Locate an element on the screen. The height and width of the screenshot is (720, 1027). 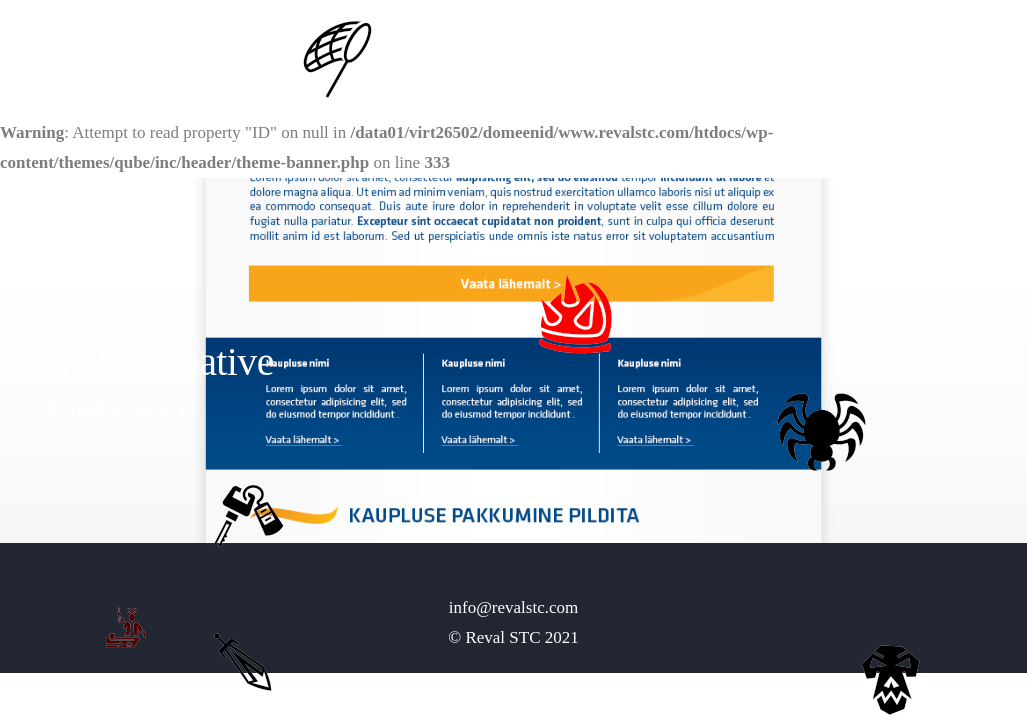
indicates a death or game over state is located at coordinates (891, 680).